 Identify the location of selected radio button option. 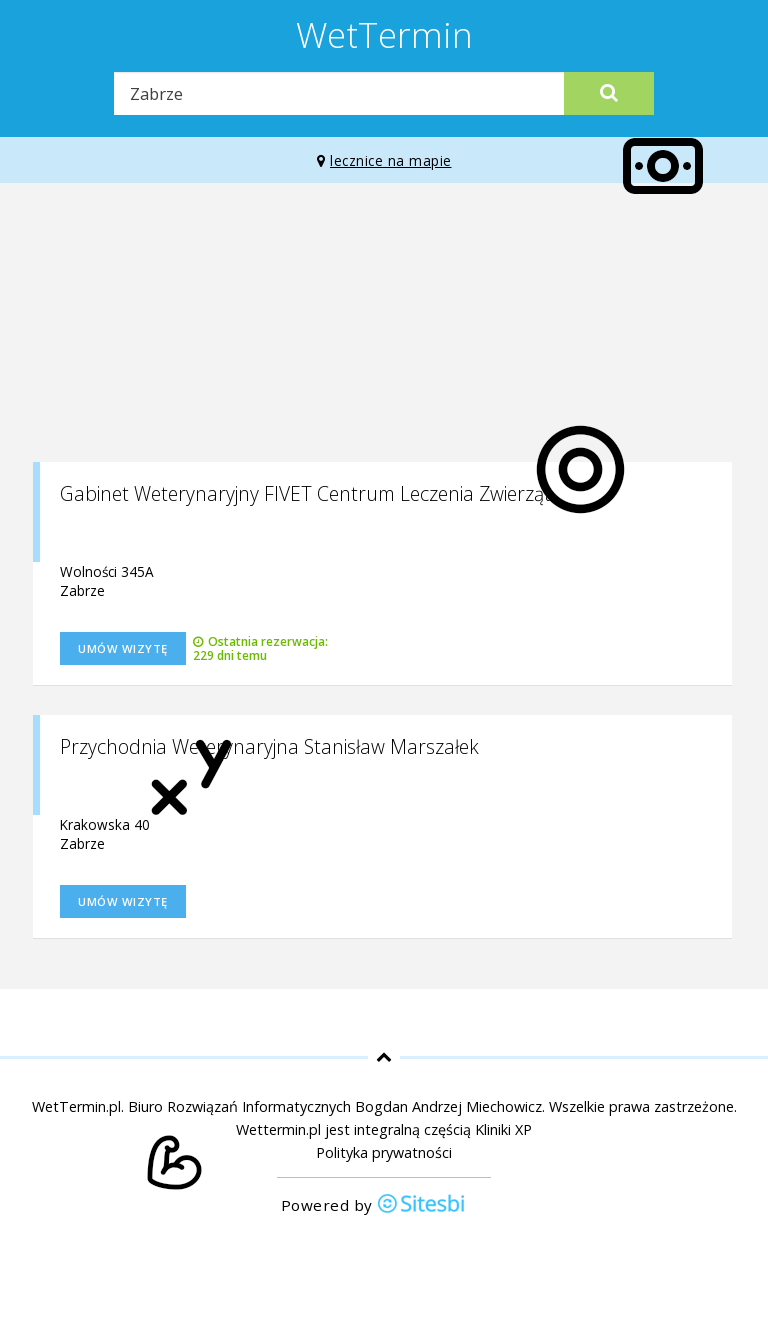
(580, 469).